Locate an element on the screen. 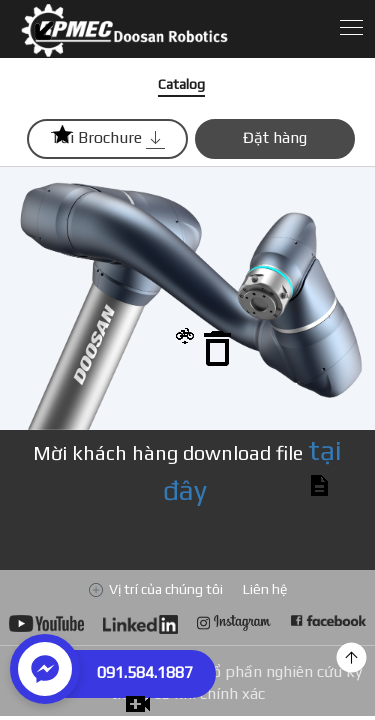 This screenshot has height=720, width=375. view document details is located at coordinates (319, 485).